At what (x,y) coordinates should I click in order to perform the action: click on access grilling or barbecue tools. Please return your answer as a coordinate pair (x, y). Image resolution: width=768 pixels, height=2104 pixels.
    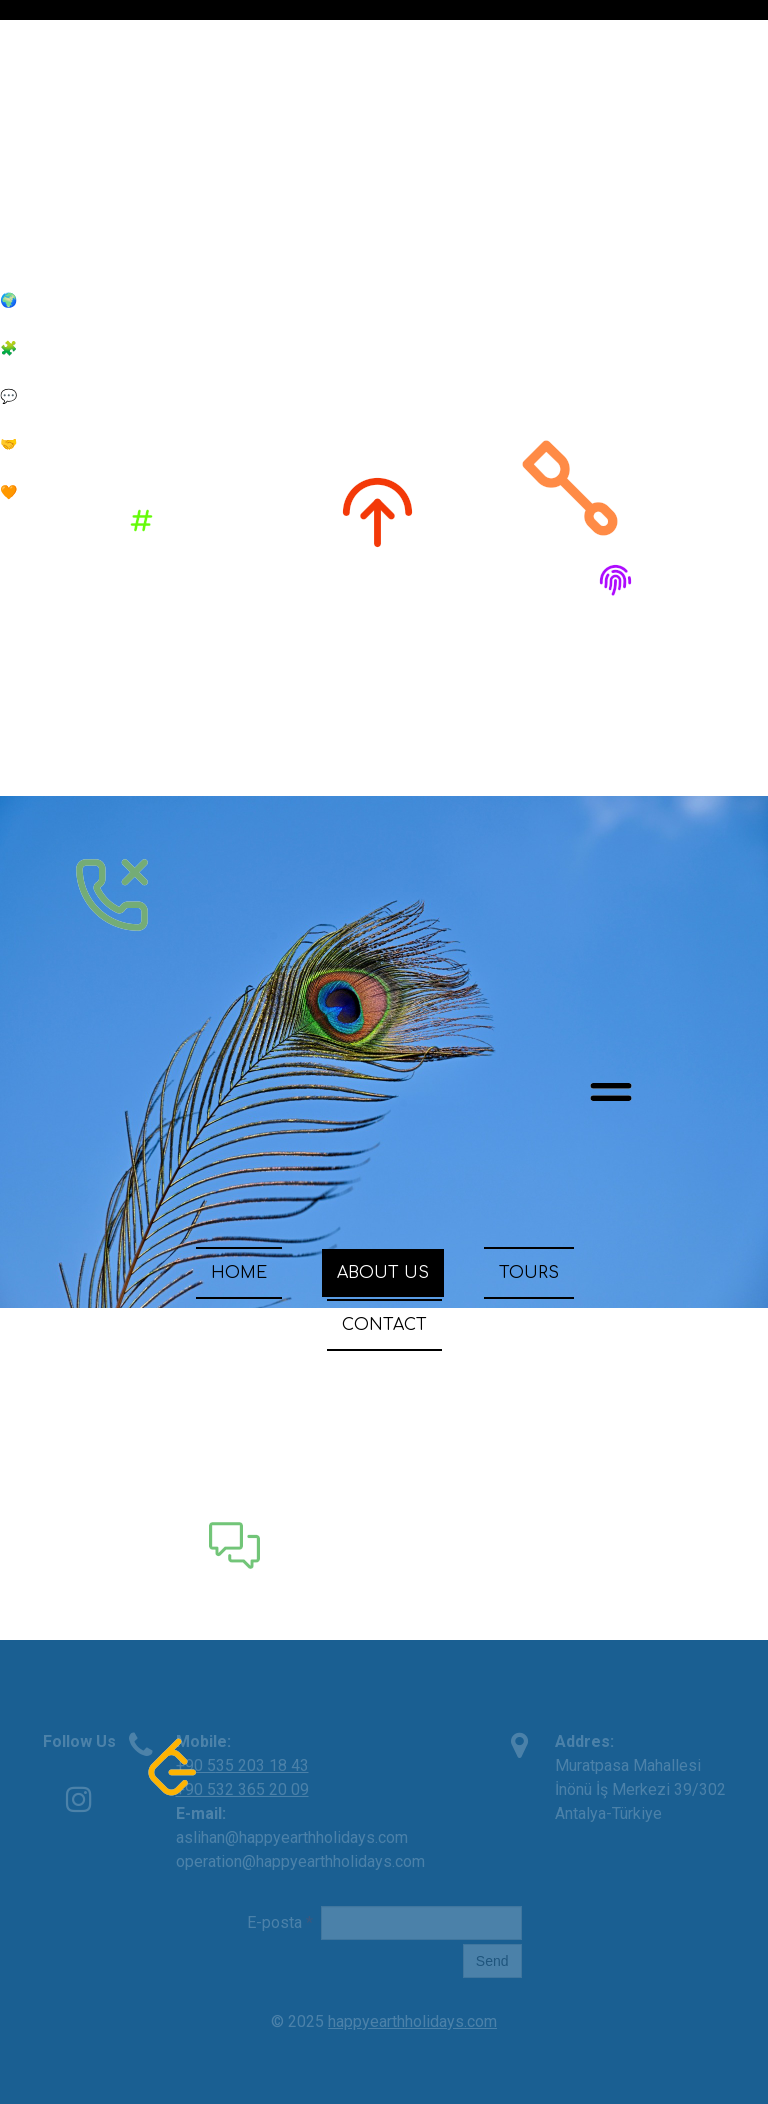
    Looking at the image, I should click on (570, 488).